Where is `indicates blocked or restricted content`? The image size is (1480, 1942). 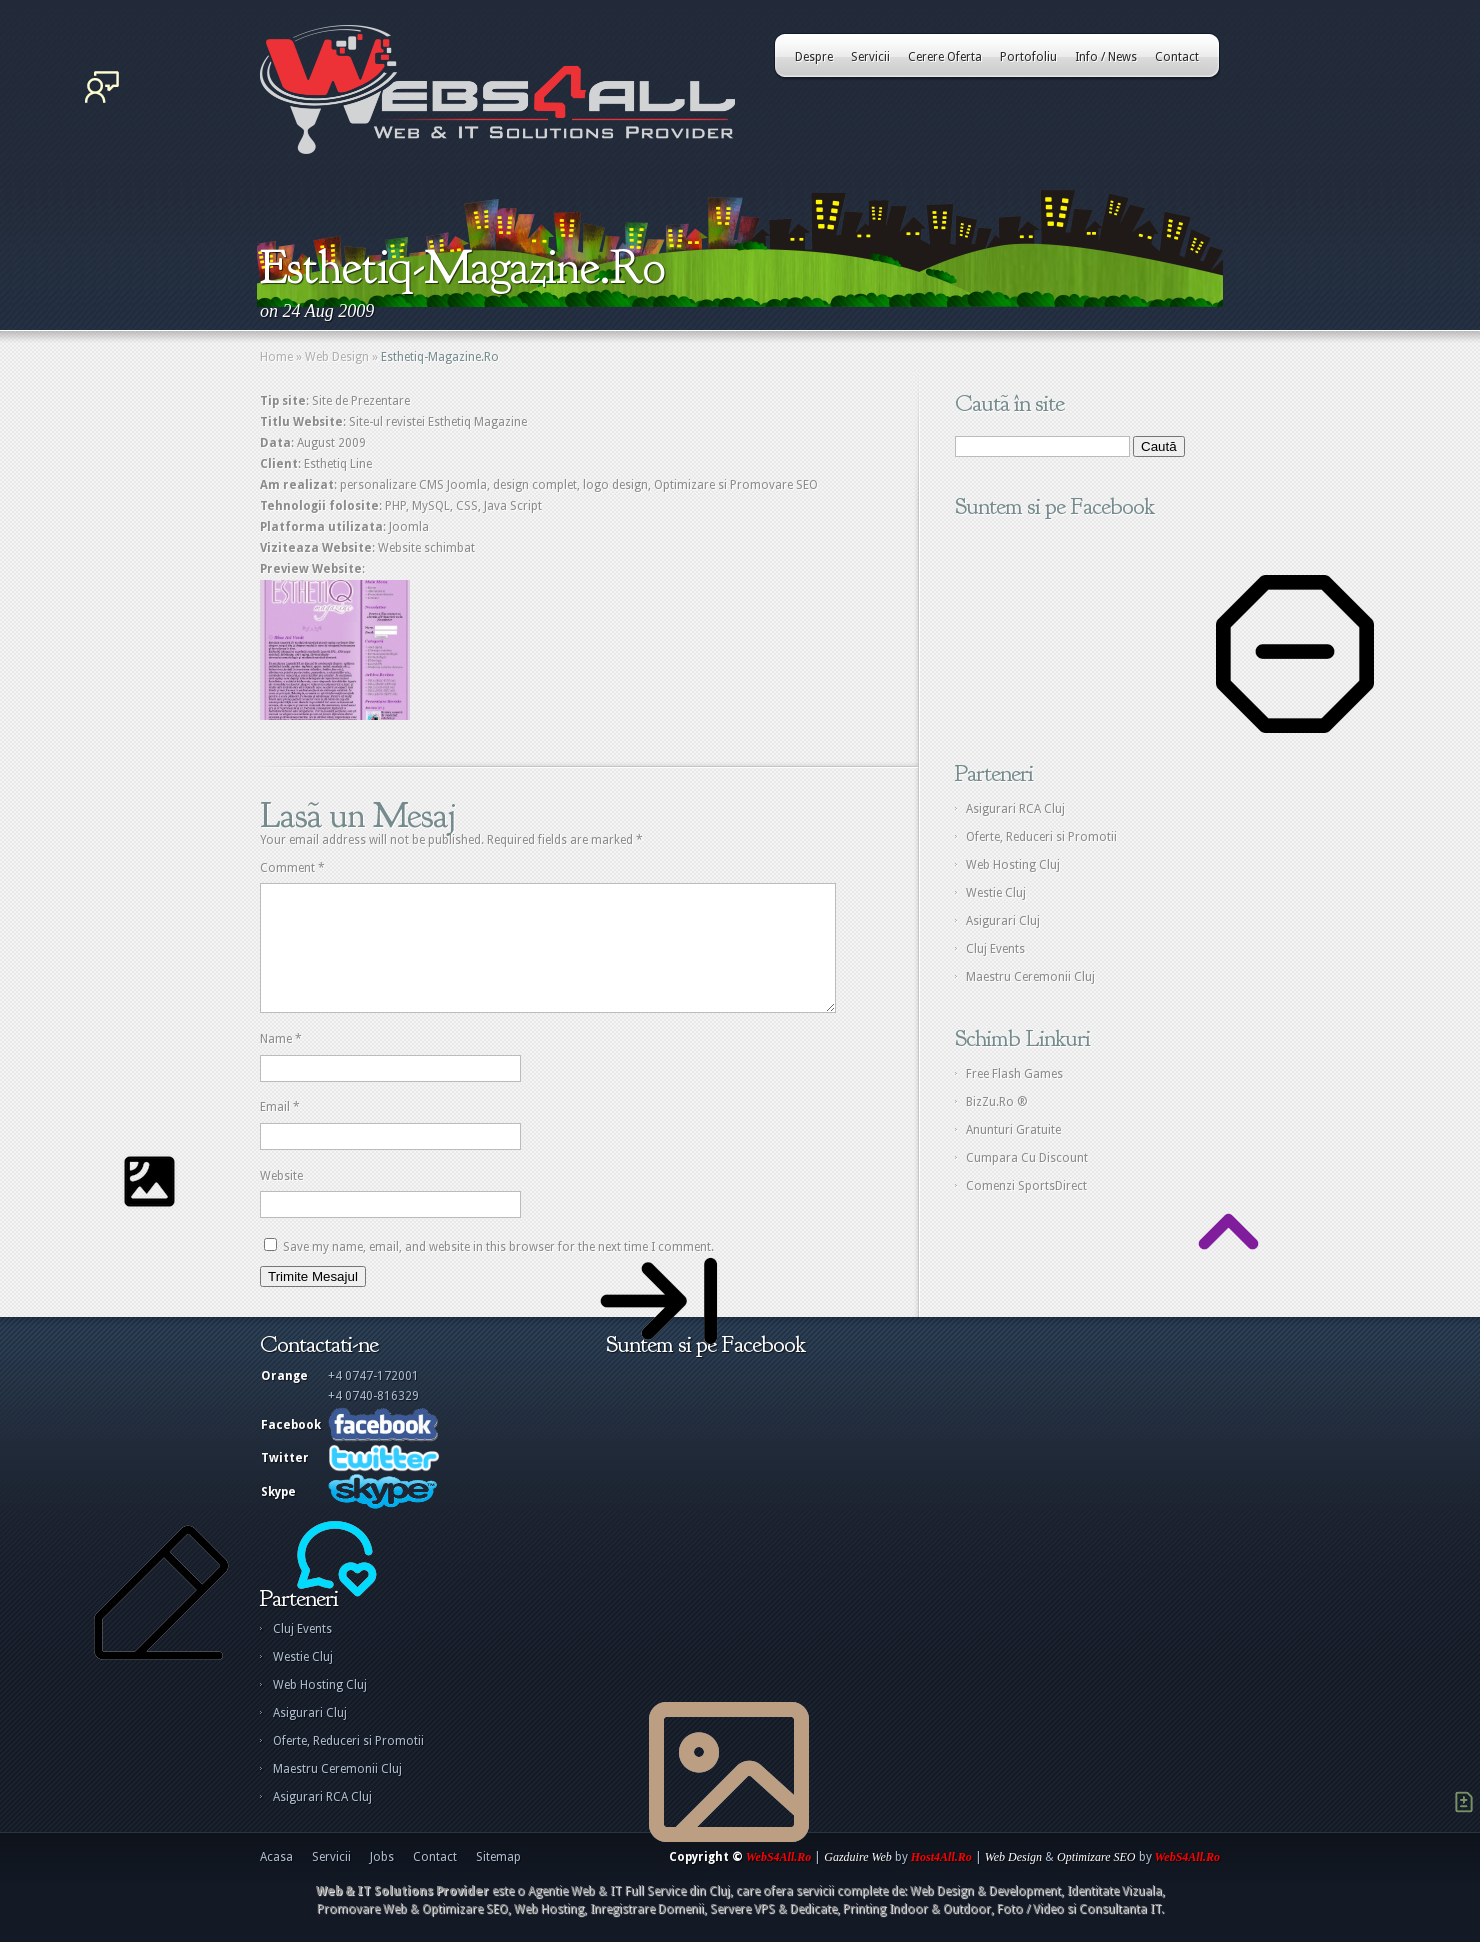 indicates blocked or restricted content is located at coordinates (1295, 654).